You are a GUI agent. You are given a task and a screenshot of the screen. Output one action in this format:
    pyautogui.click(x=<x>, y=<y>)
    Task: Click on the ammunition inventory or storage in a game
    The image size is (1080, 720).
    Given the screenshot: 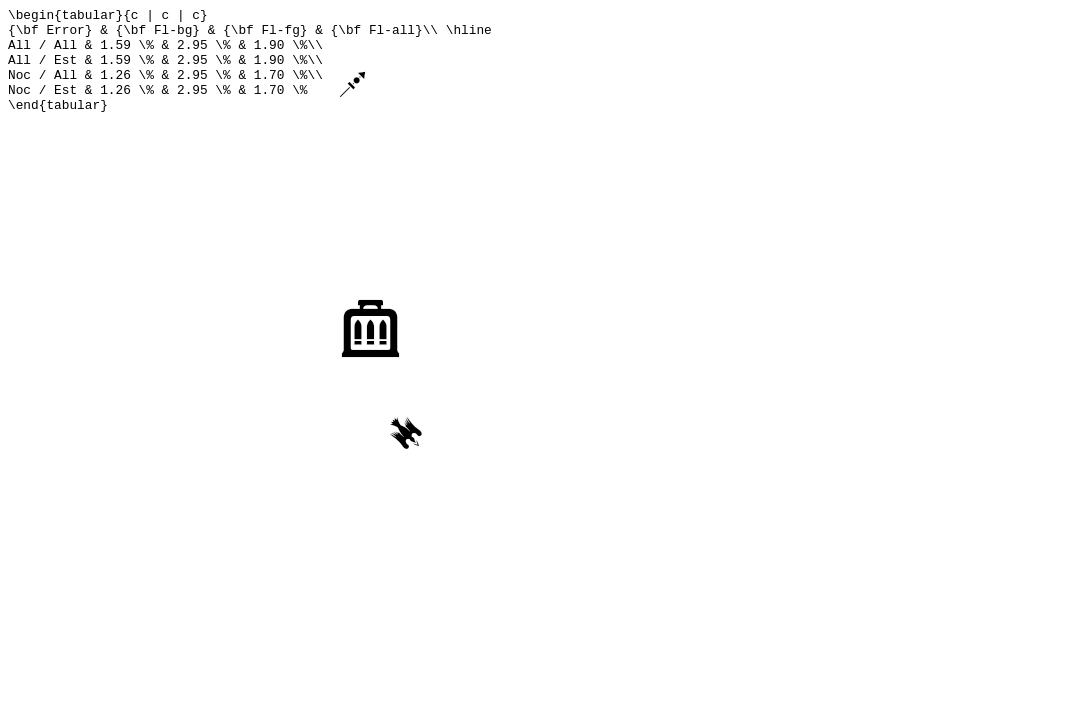 What is the action you would take?
    pyautogui.click(x=370, y=328)
    